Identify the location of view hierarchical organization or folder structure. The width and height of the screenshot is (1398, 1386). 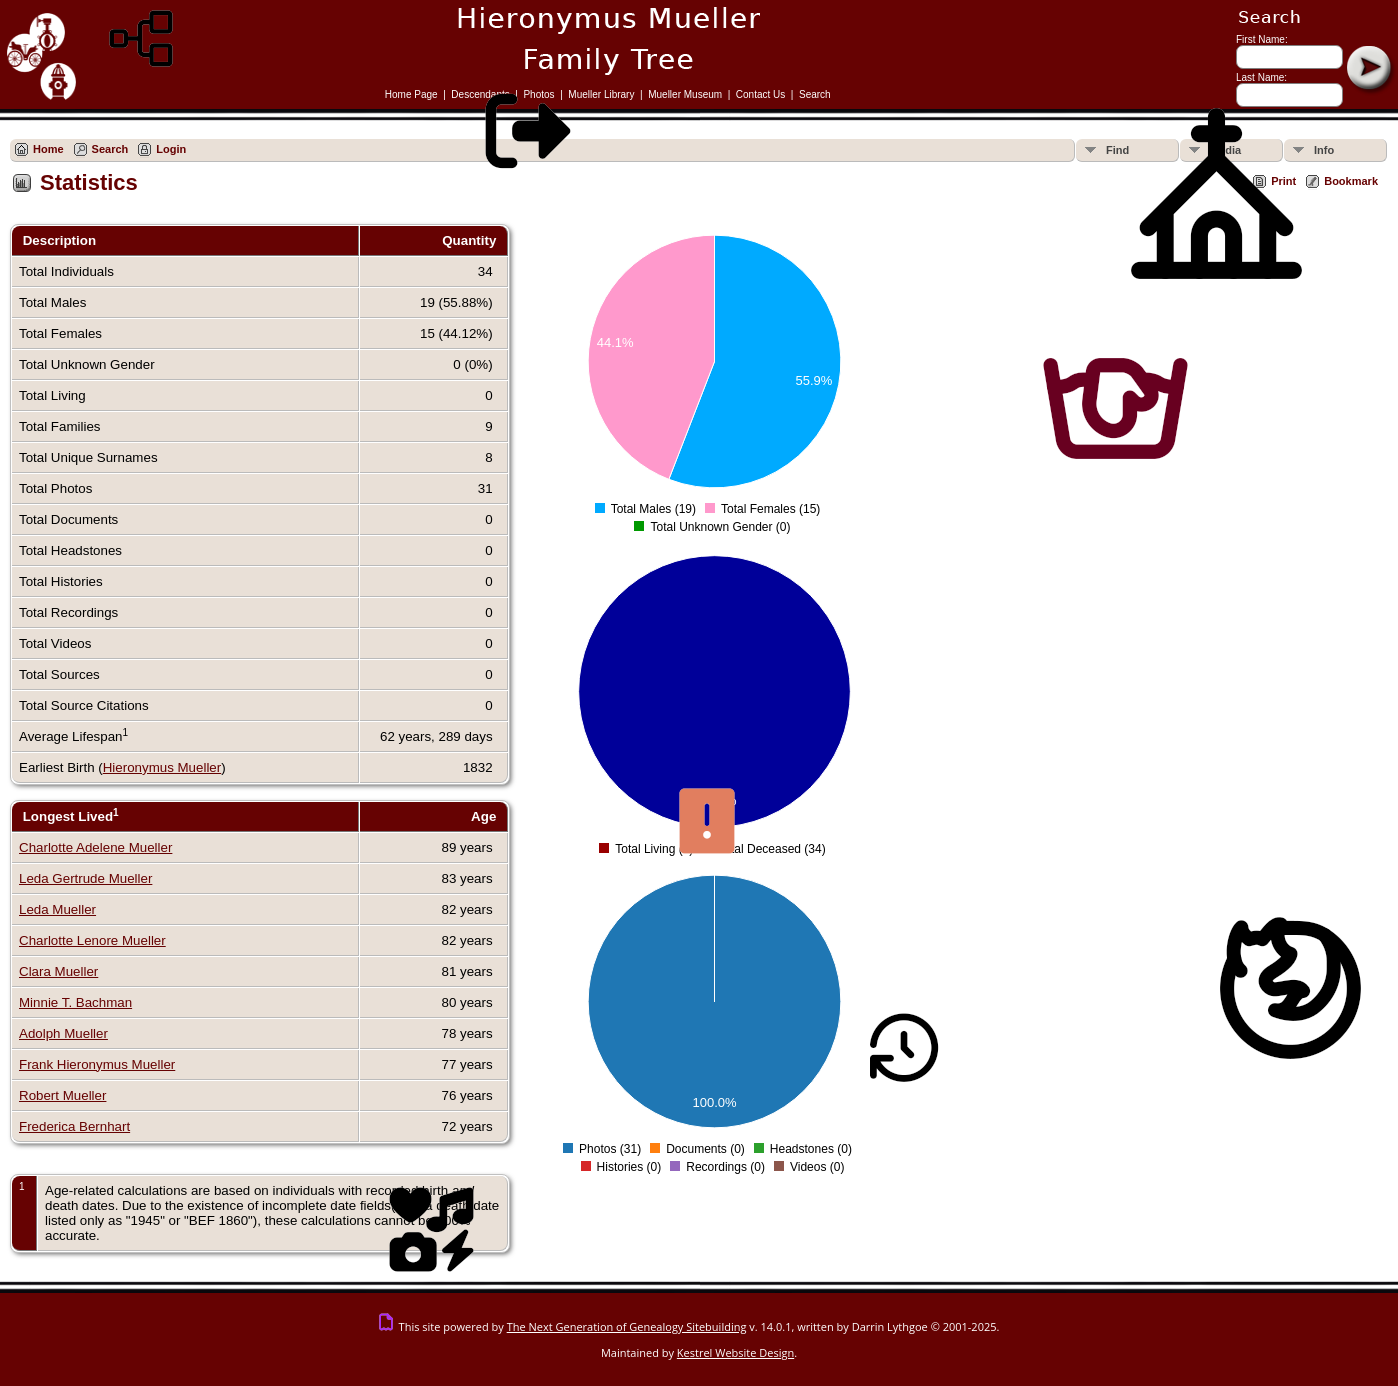
(144, 38).